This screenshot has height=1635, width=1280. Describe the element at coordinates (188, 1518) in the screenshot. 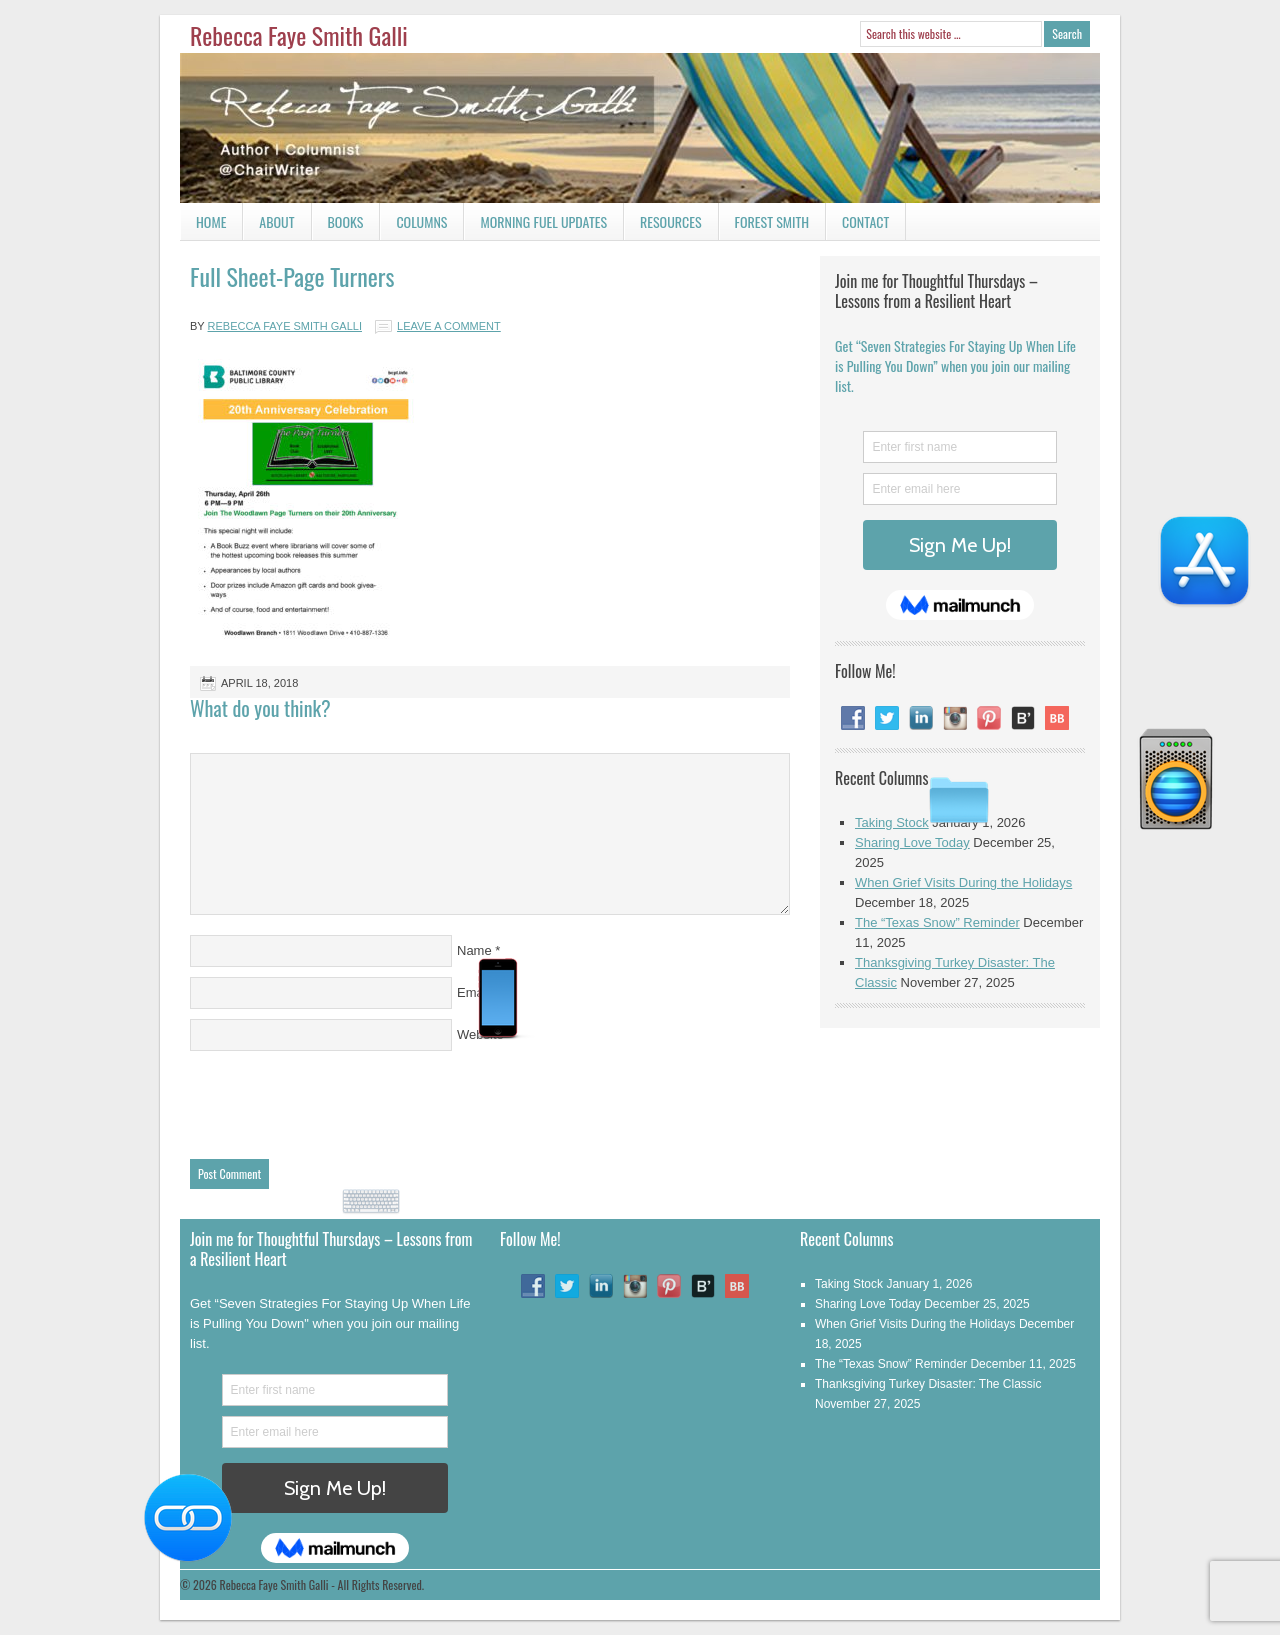

I see `manage paired bluetooth devices` at that location.